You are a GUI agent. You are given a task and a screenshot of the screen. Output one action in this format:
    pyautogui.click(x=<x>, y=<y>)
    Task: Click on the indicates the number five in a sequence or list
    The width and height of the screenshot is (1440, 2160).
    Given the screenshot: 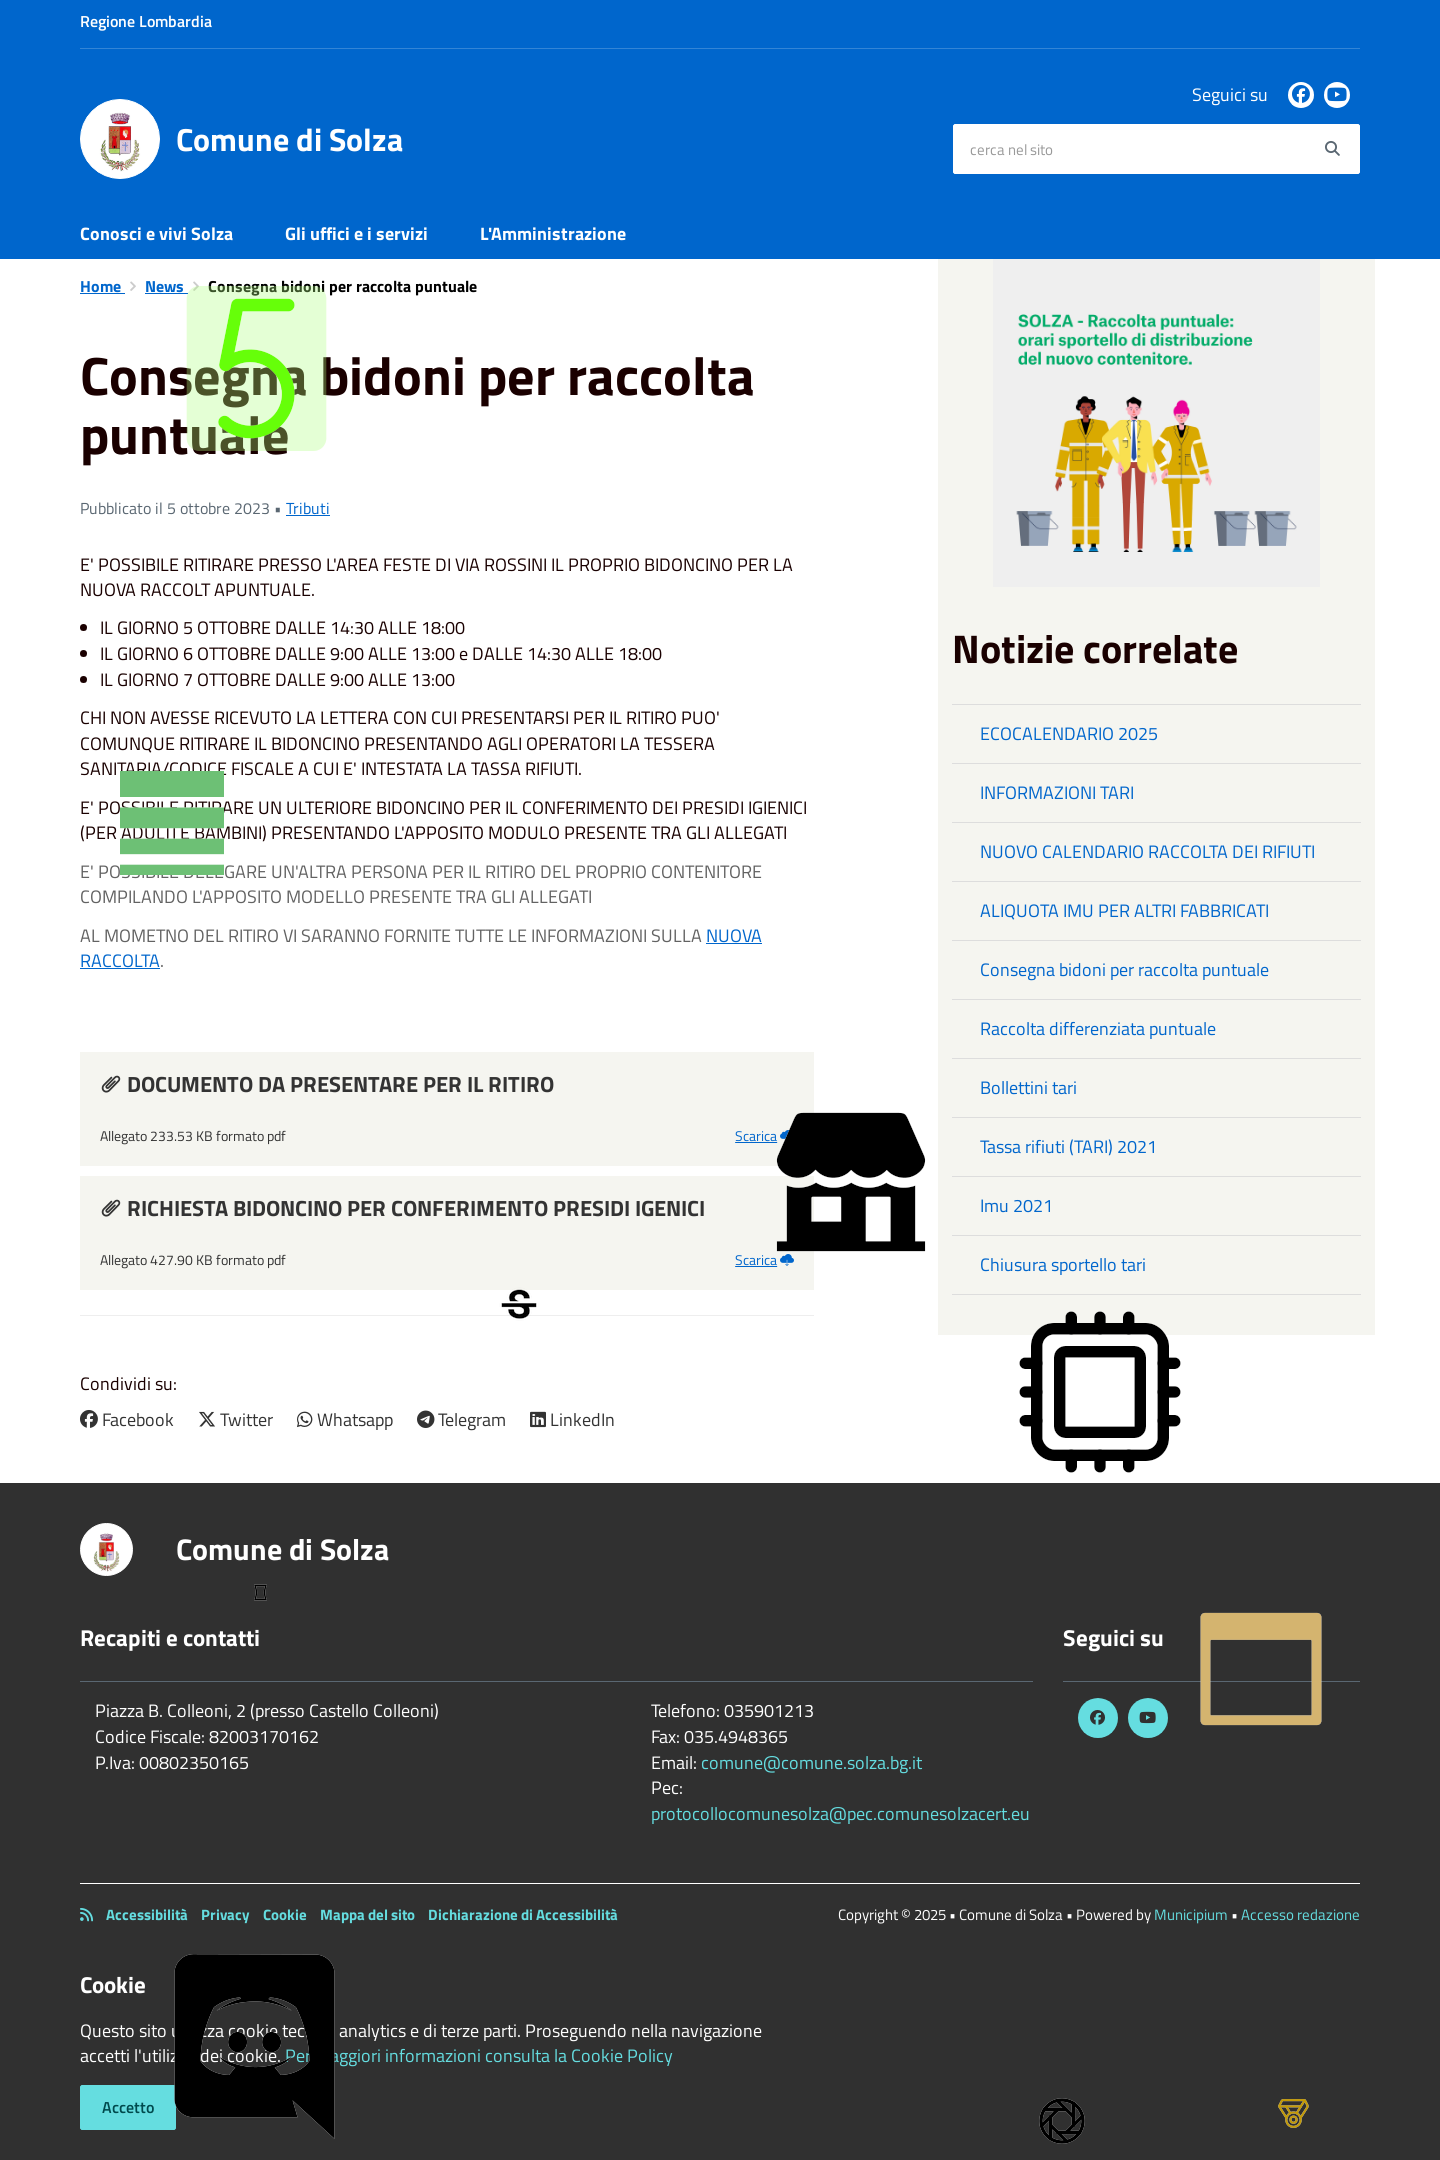 What is the action you would take?
    pyautogui.click(x=256, y=368)
    